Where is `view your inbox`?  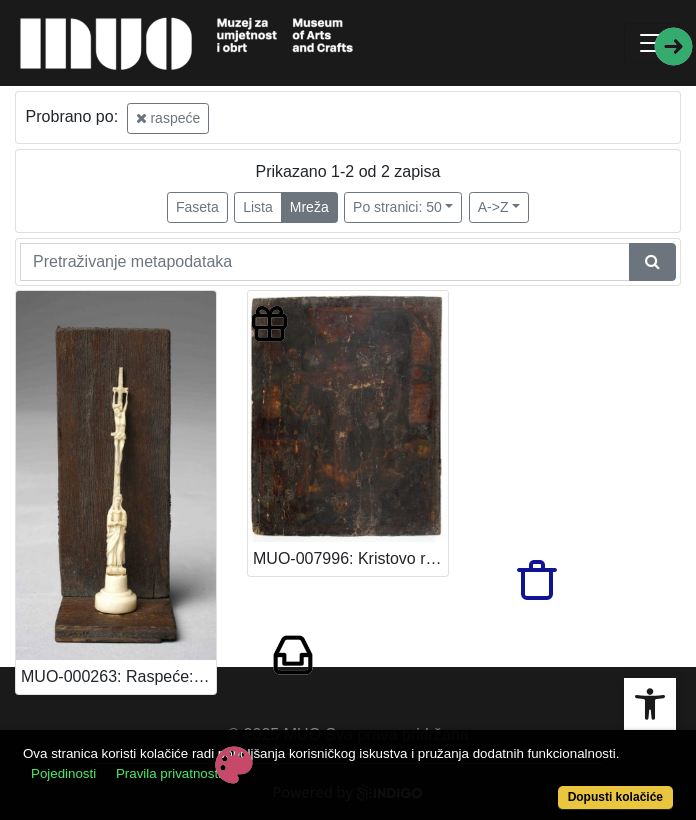
view your inbox is located at coordinates (293, 655).